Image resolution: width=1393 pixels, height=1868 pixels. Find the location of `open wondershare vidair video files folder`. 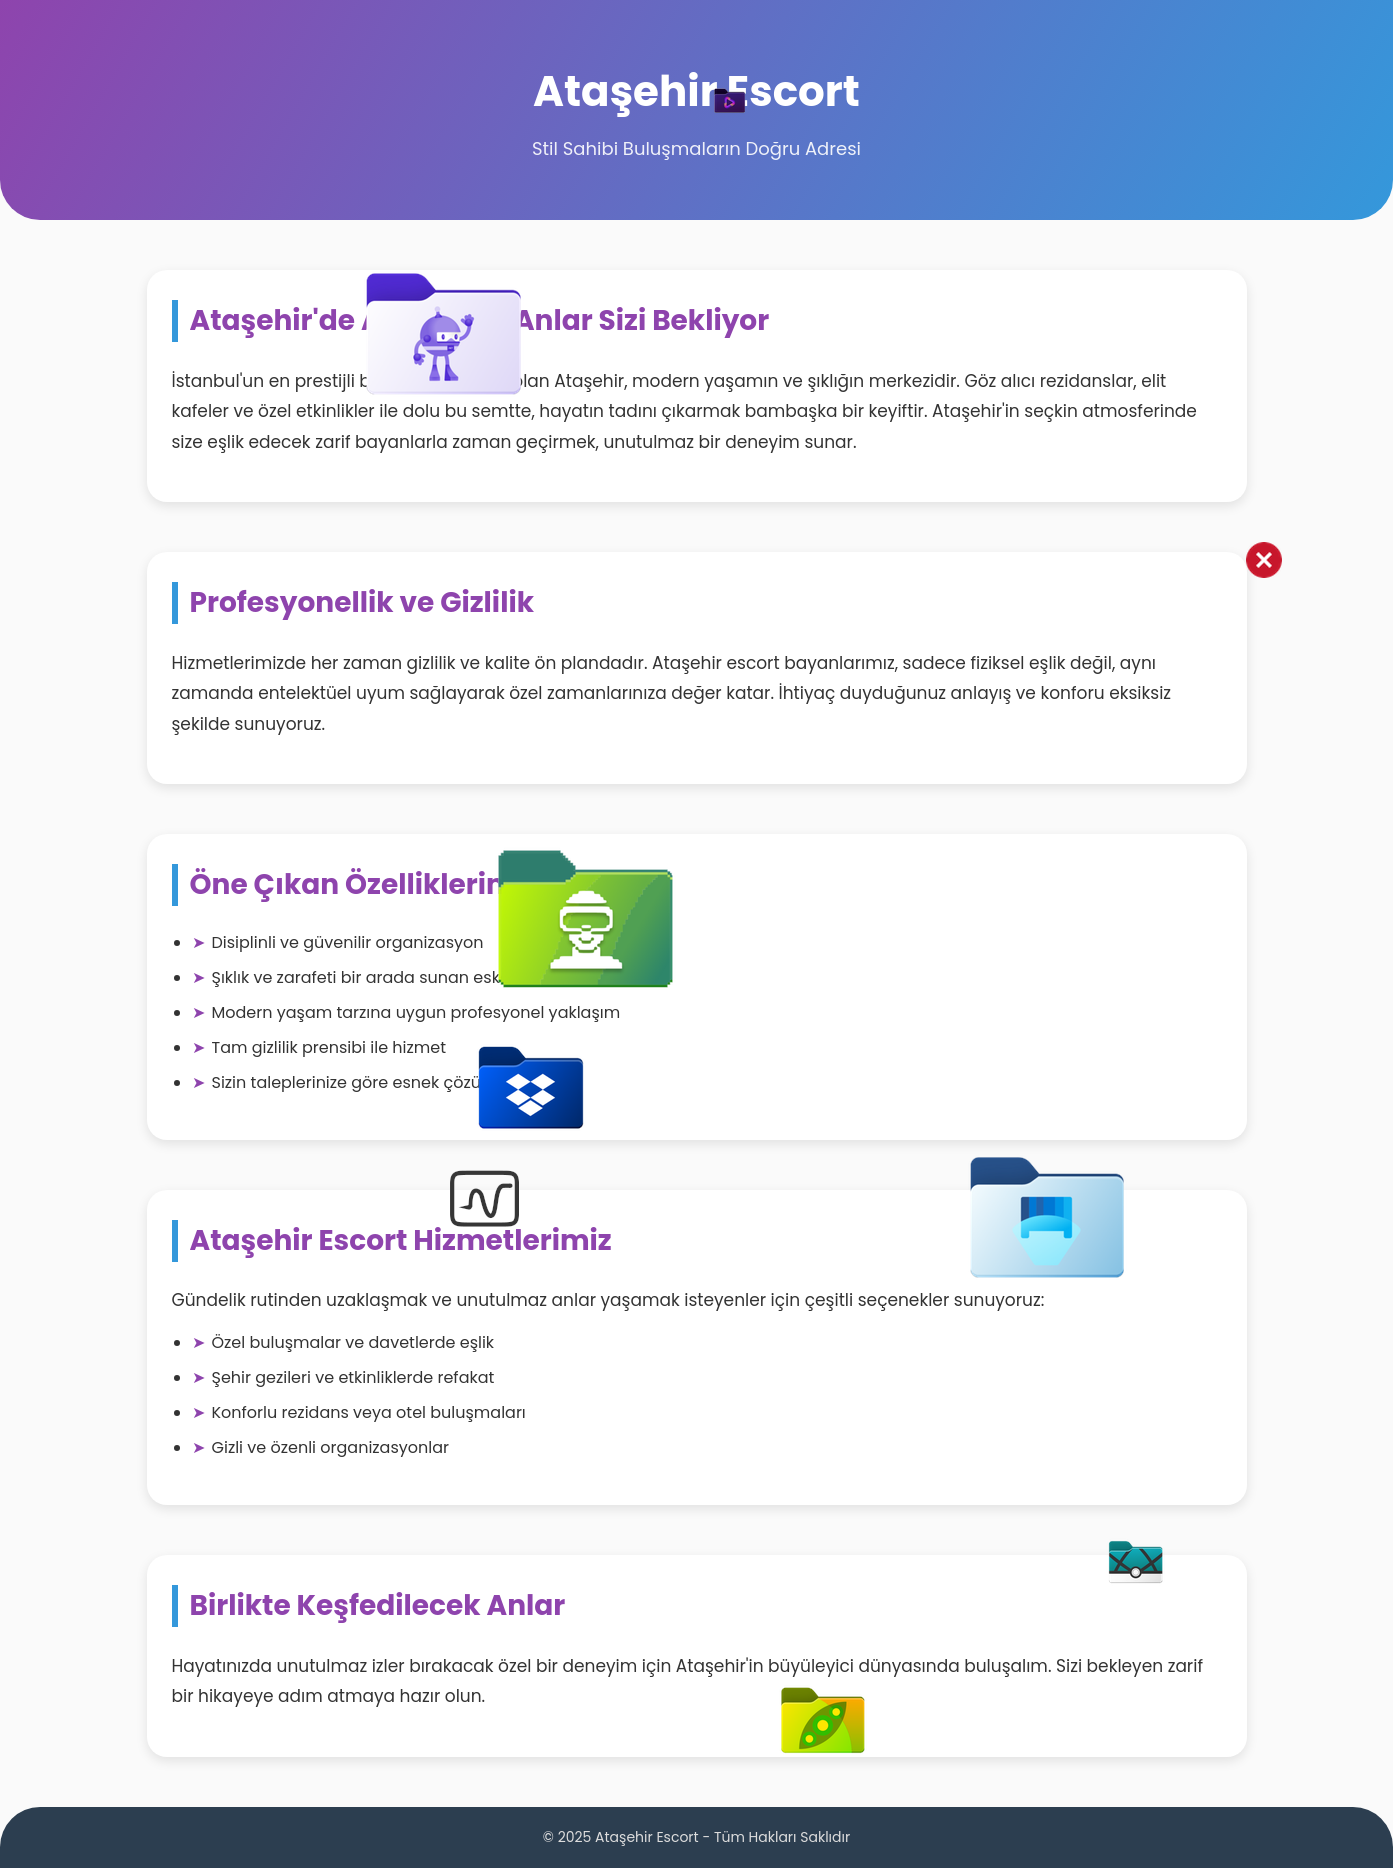

open wondershare vidair video files folder is located at coordinates (729, 101).